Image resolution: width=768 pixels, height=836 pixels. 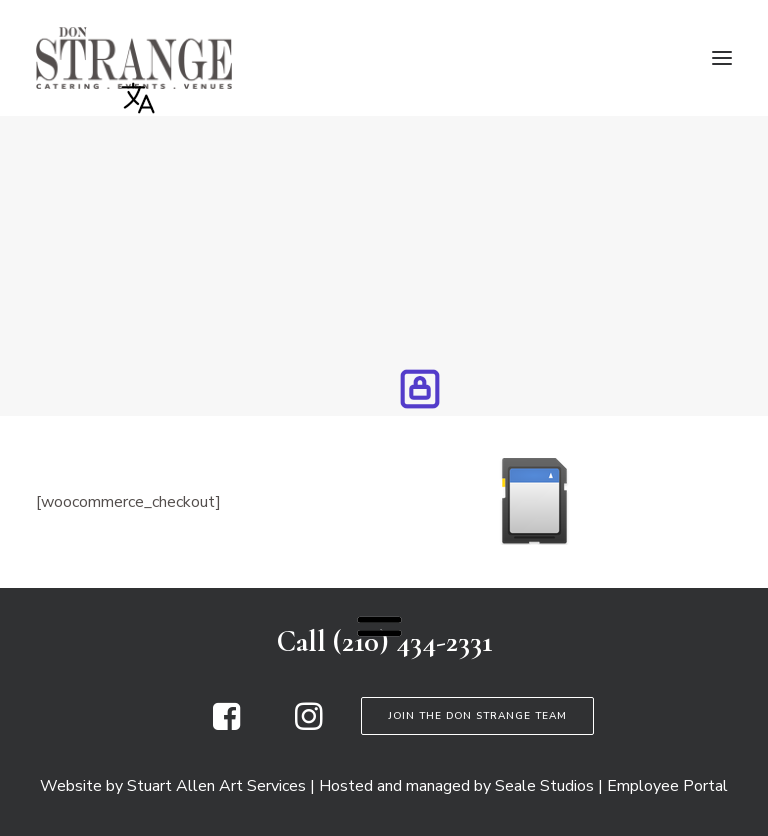 What do you see at coordinates (379, 626) in the screenshot?
I see `reorder or rearrange items in a list` at bounding box center [379, 626].